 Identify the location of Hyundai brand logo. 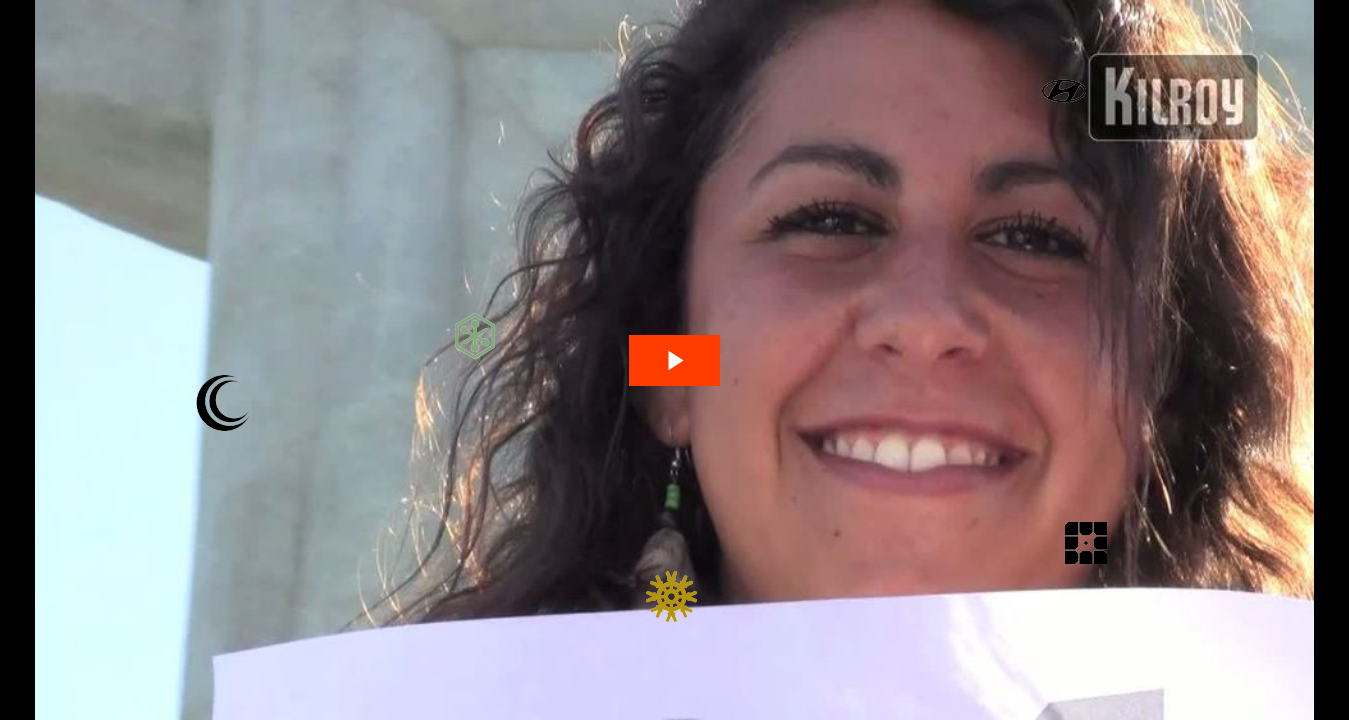
(1064, 91).